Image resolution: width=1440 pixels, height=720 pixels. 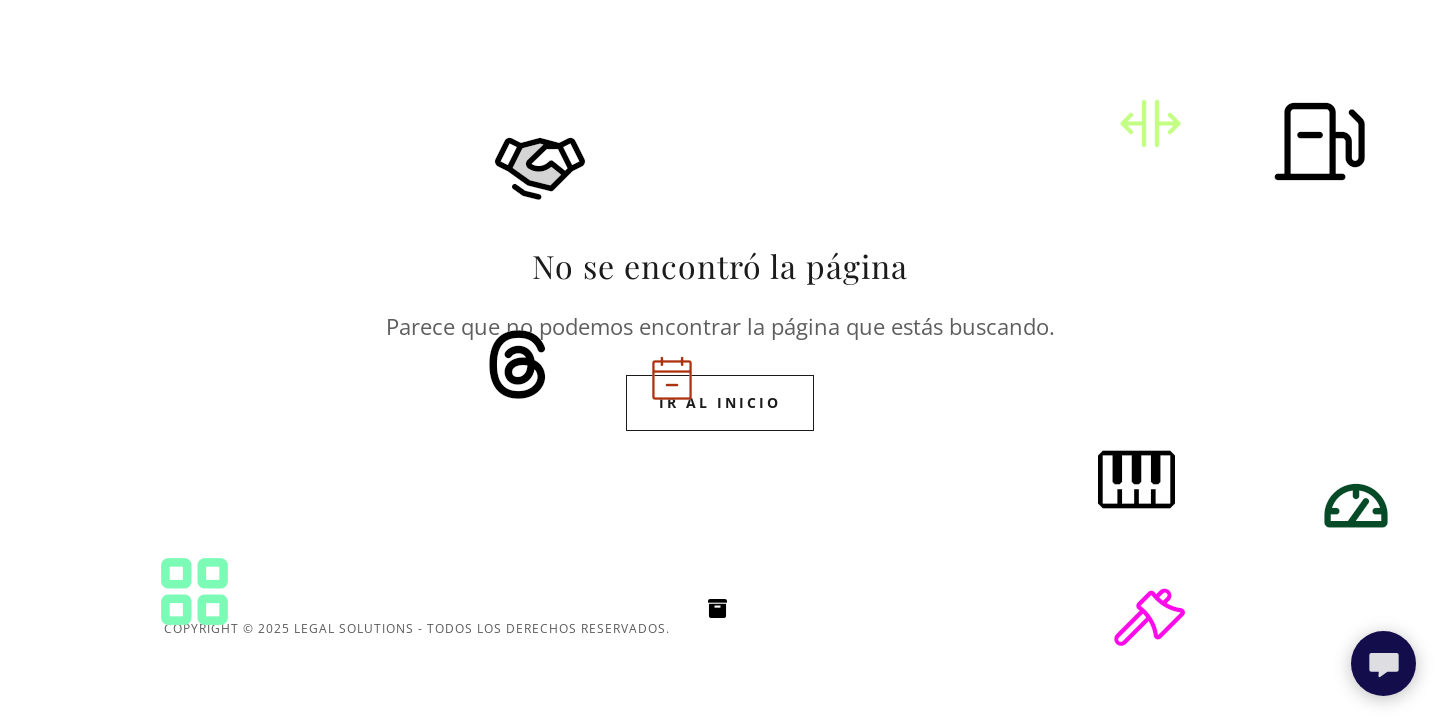 I want to click on open app grid or launcher, so click(x=194, y=591).